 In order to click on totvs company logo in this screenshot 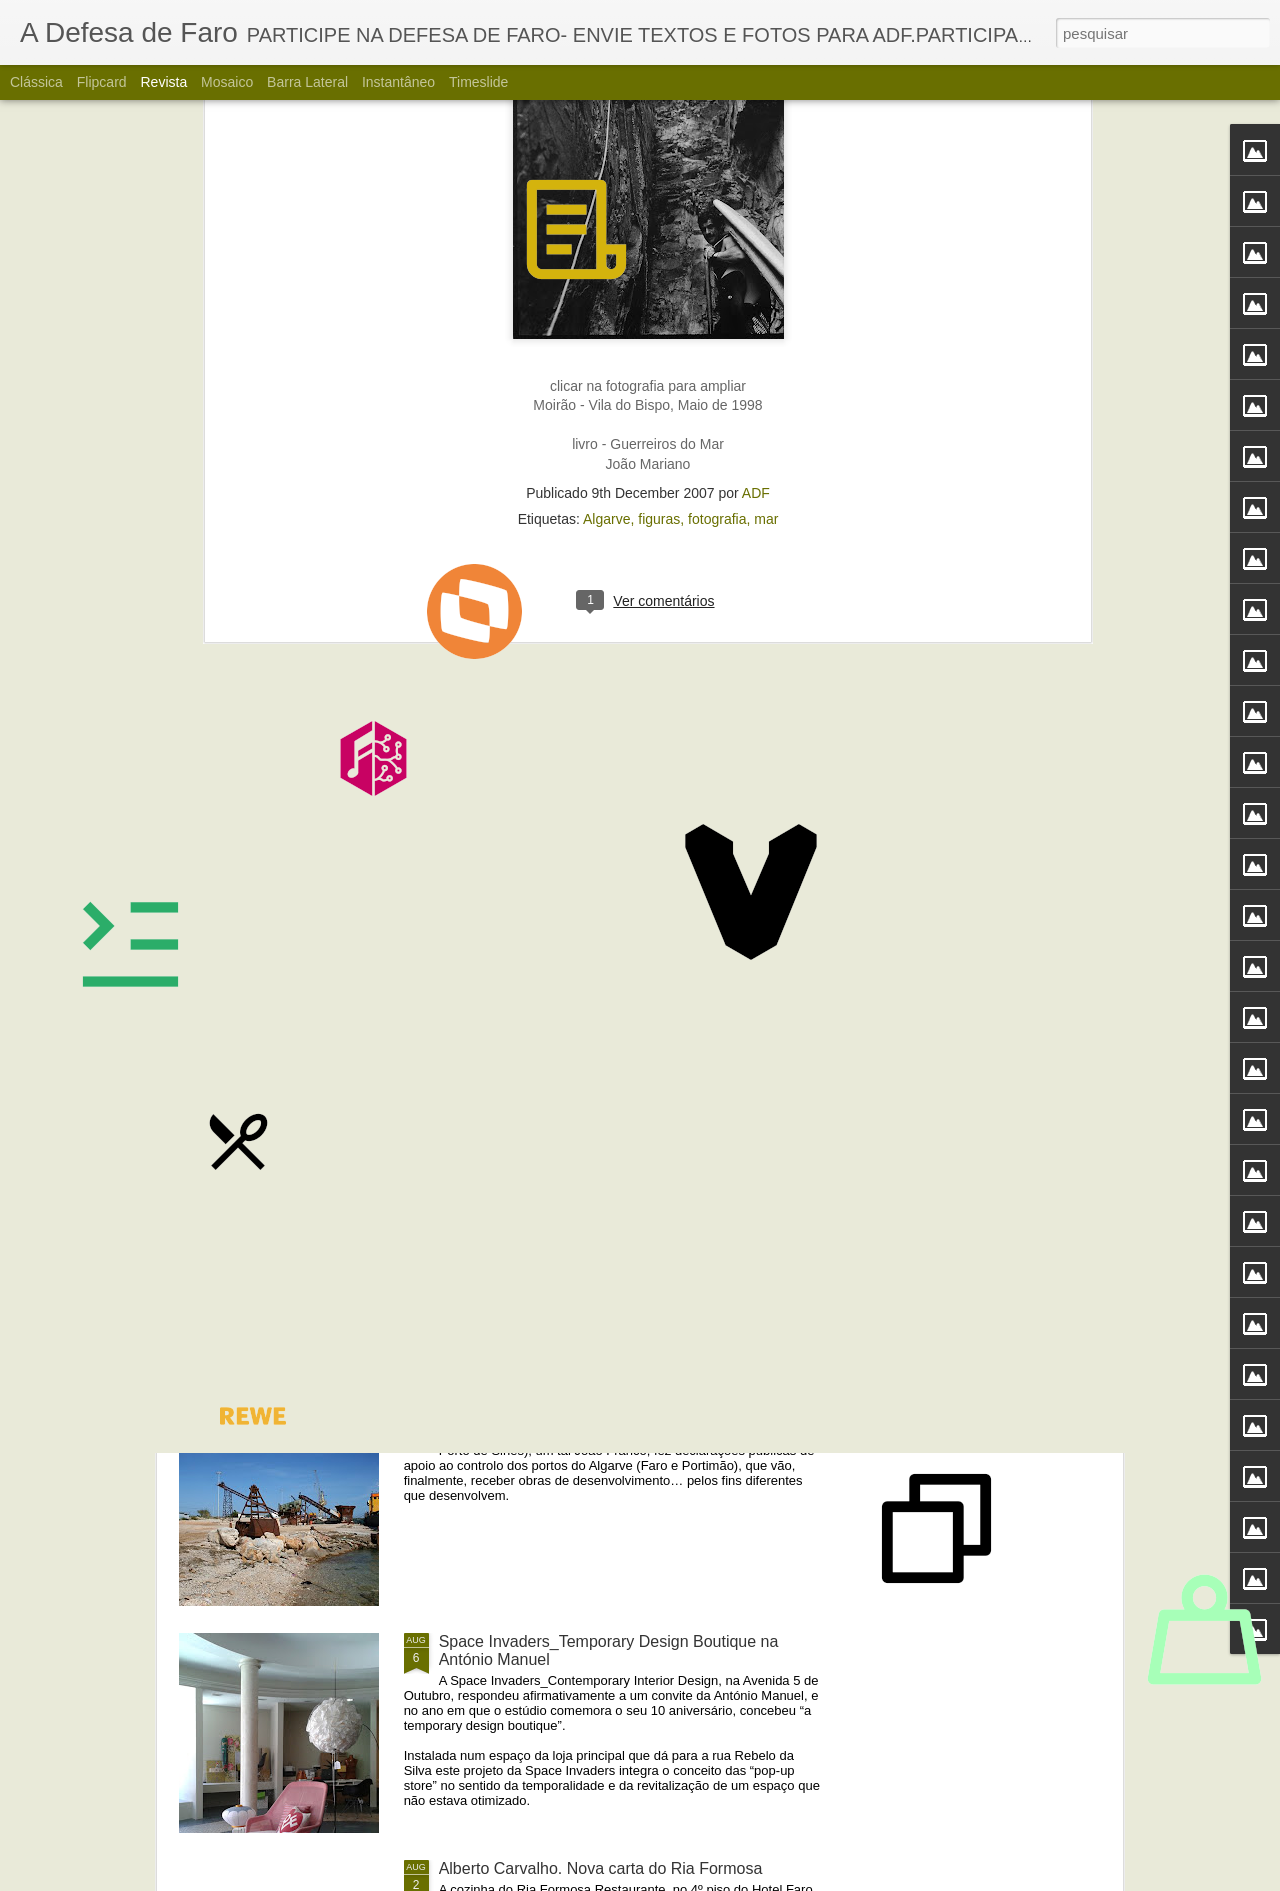, I will do `click(474, 611)`.